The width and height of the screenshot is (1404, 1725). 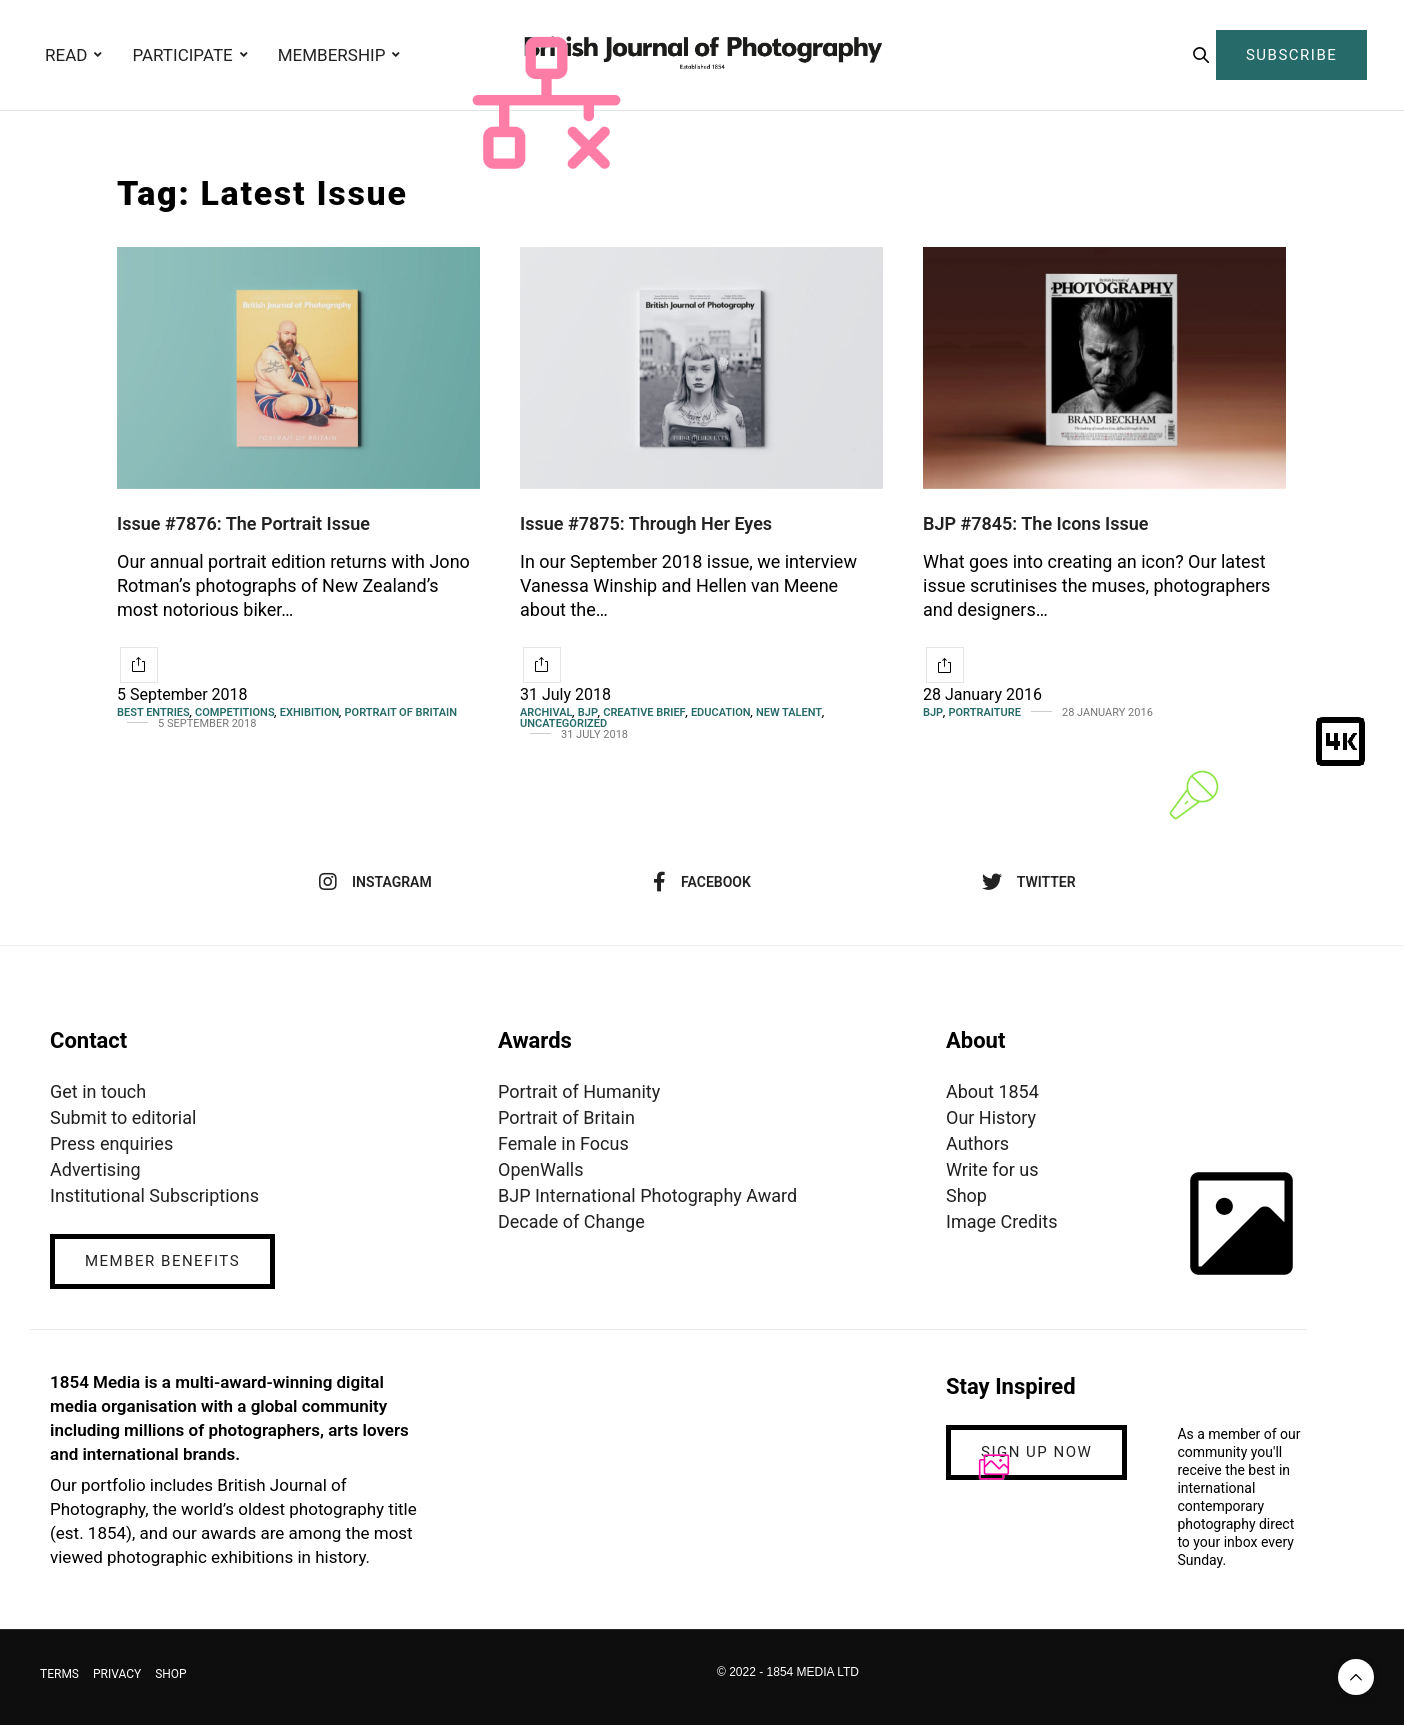 What do you see at coordinates (1340, 741) in the screenshot?
I see `switch to 4k video resolution` at bounding box center [1340, 741].